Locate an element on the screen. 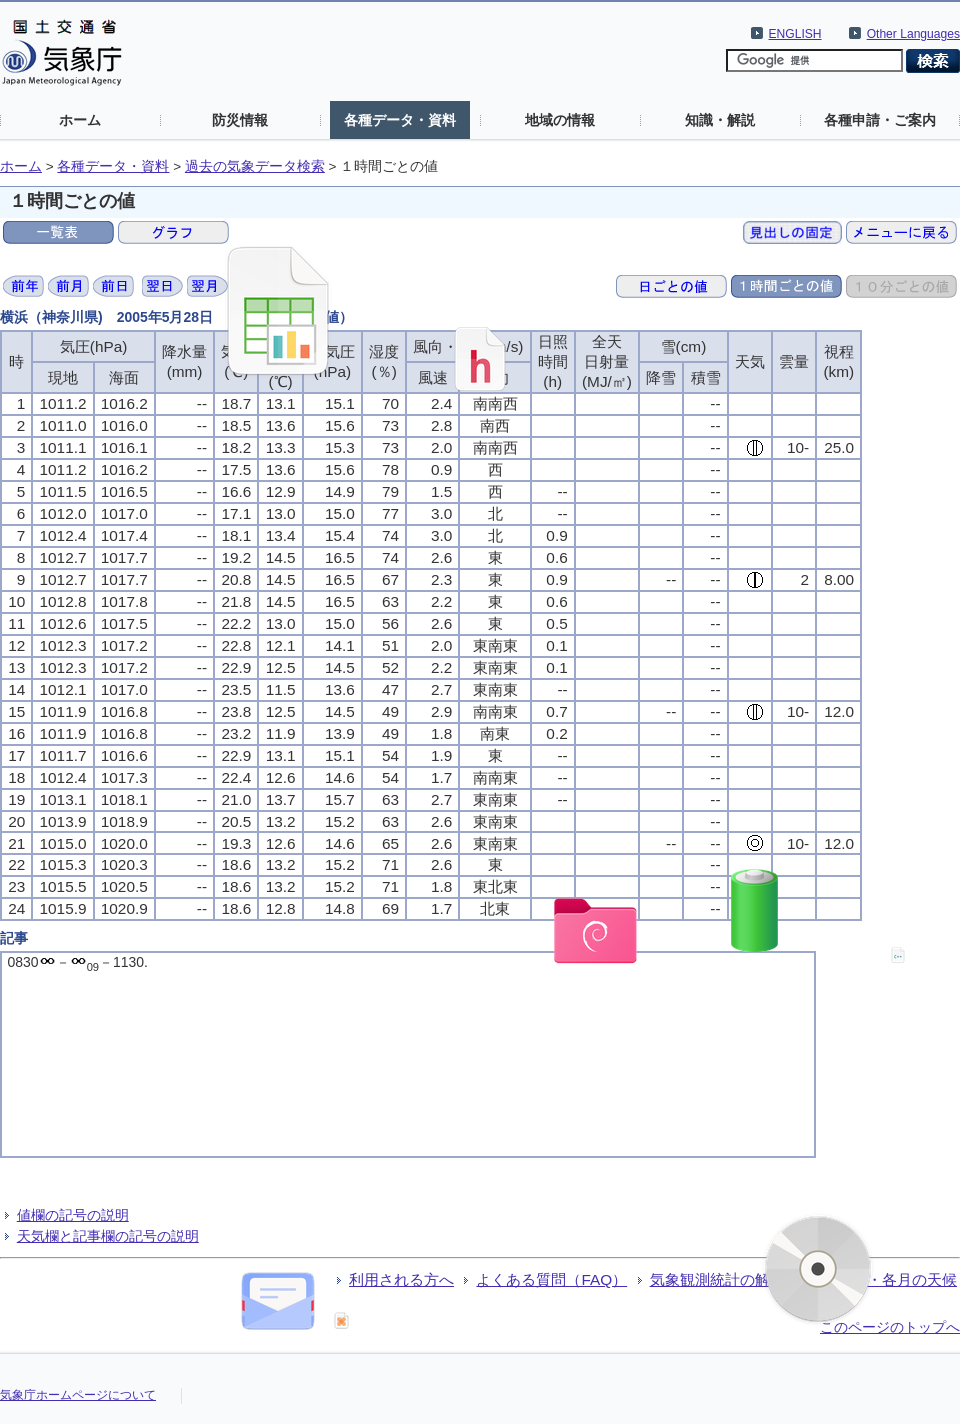  open email application is located at coordinates (278, 1301).